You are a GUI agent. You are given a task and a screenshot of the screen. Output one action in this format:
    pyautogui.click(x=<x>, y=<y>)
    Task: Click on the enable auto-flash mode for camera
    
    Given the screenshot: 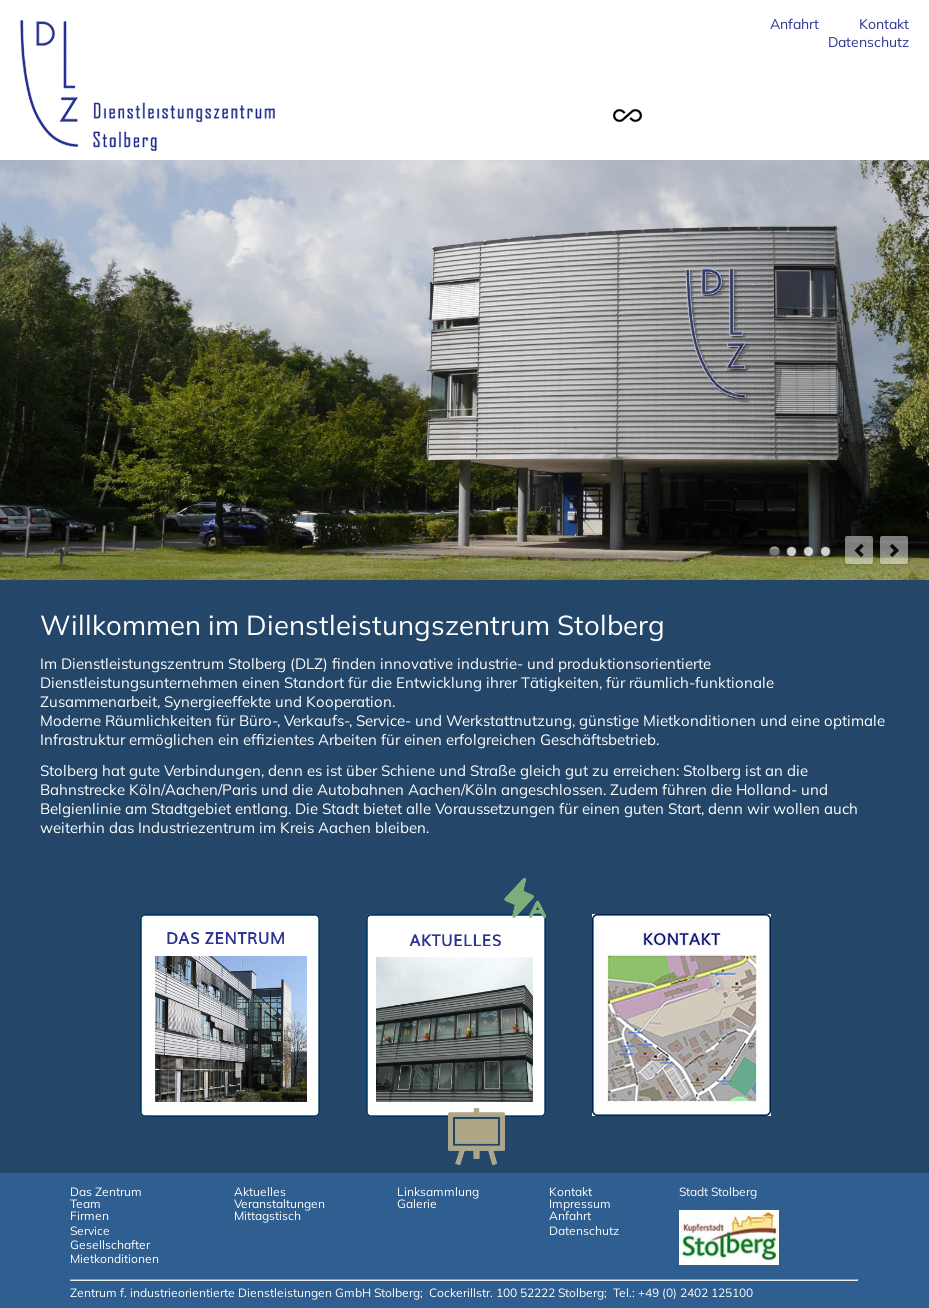 What is the action you would take?
    pyautogui.click(x=524, y=899)
    